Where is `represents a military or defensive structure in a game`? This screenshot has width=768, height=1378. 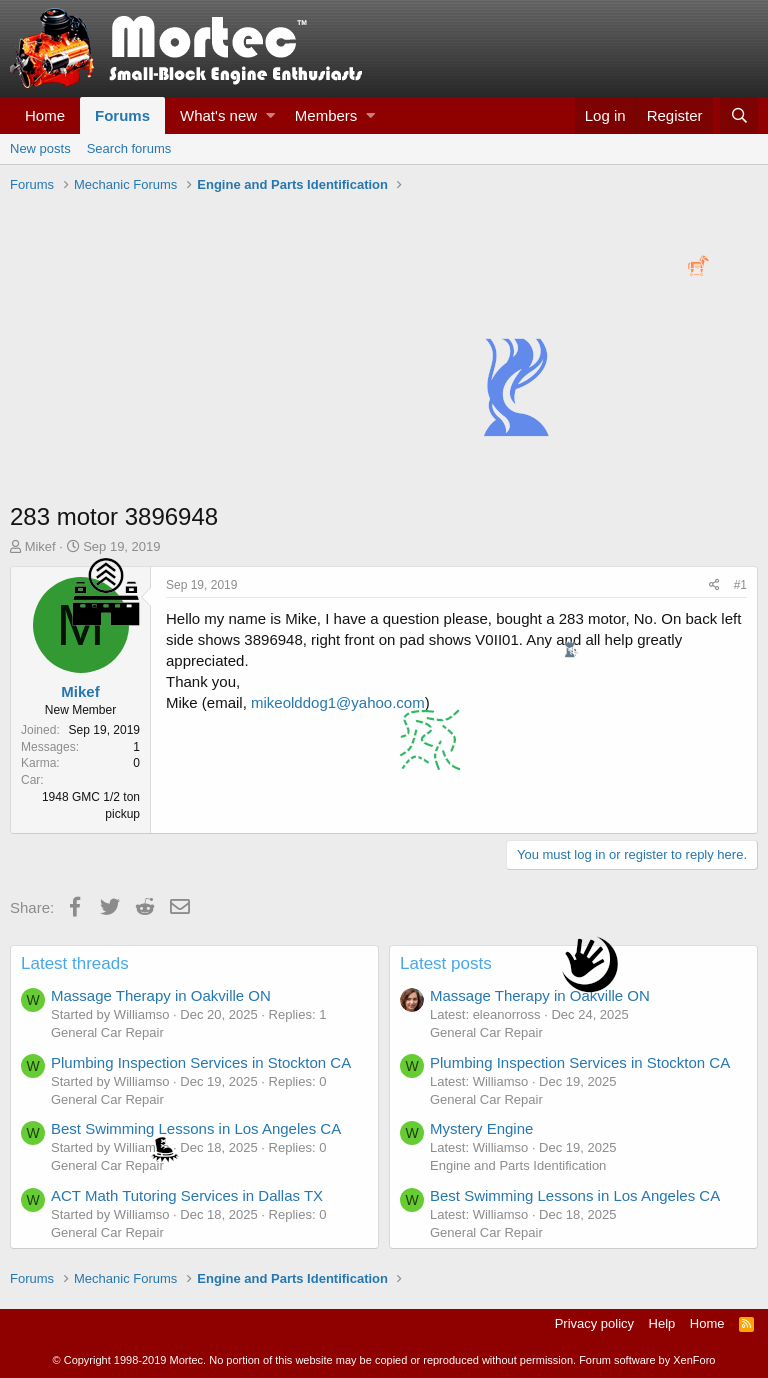
represents a military or defensive structure in a game is located at coordinates (106, 592).